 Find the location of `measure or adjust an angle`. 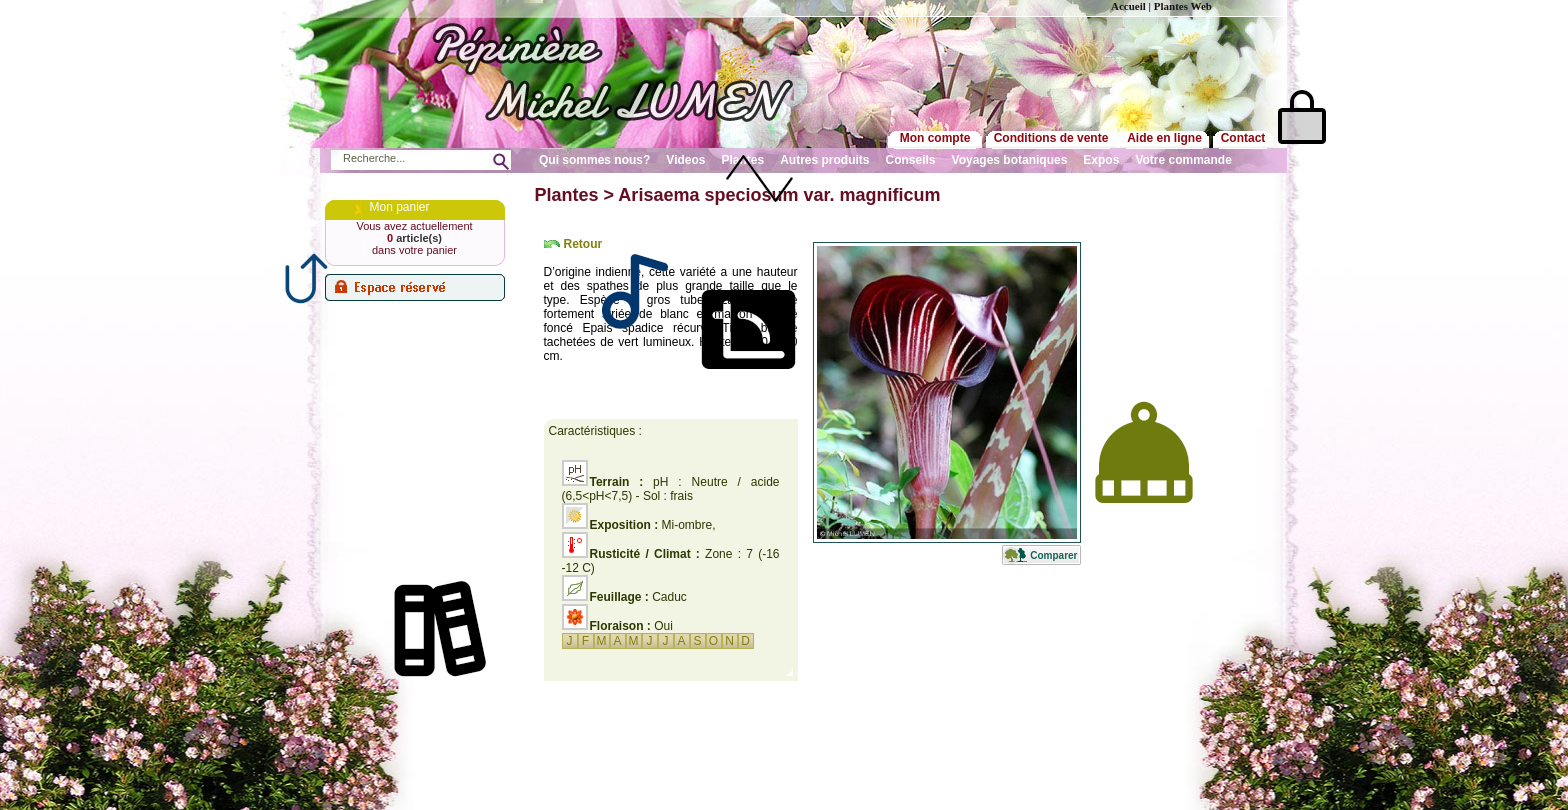

measure or adjust an angle is located at coordinates (748, 329).